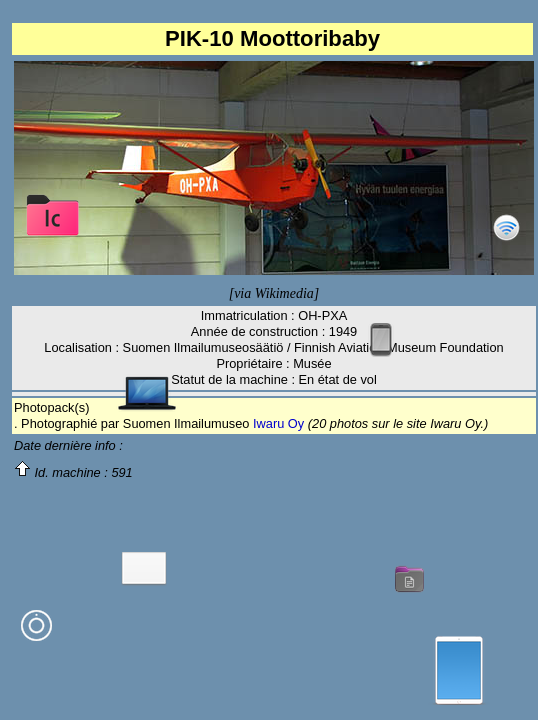 The image size is (538, 720). I want to click on open folder containing Adobe InCopy files, so click(52, 216).